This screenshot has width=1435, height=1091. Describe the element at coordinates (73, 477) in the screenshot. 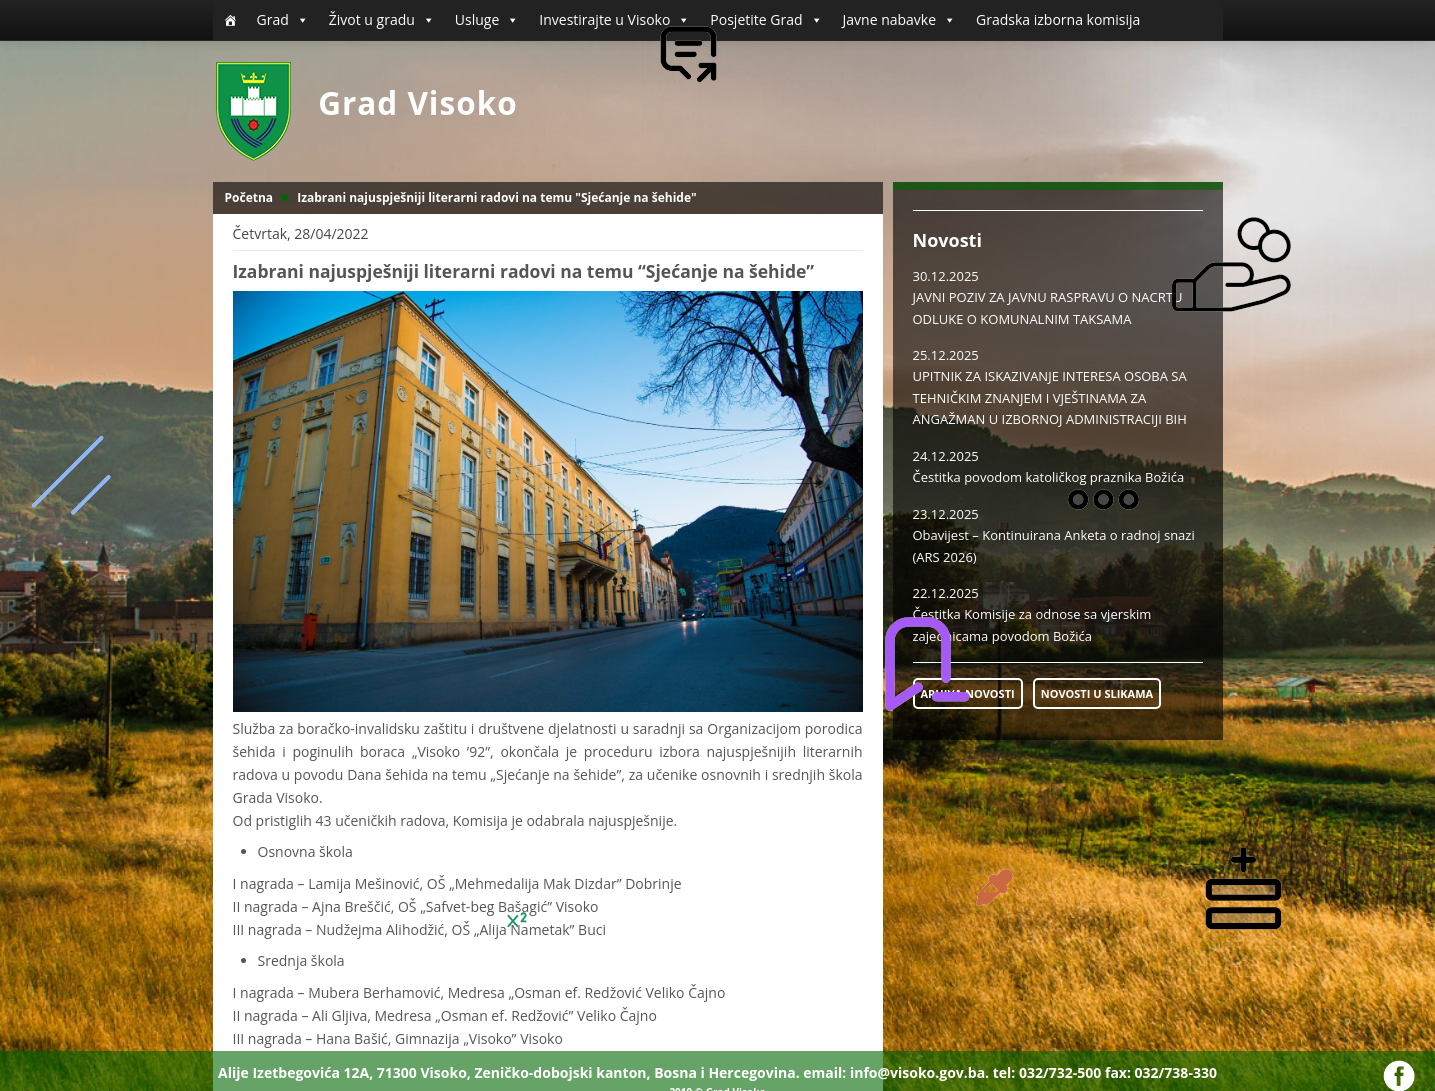

I see `indicates signal strength or connectivity level` at that location.